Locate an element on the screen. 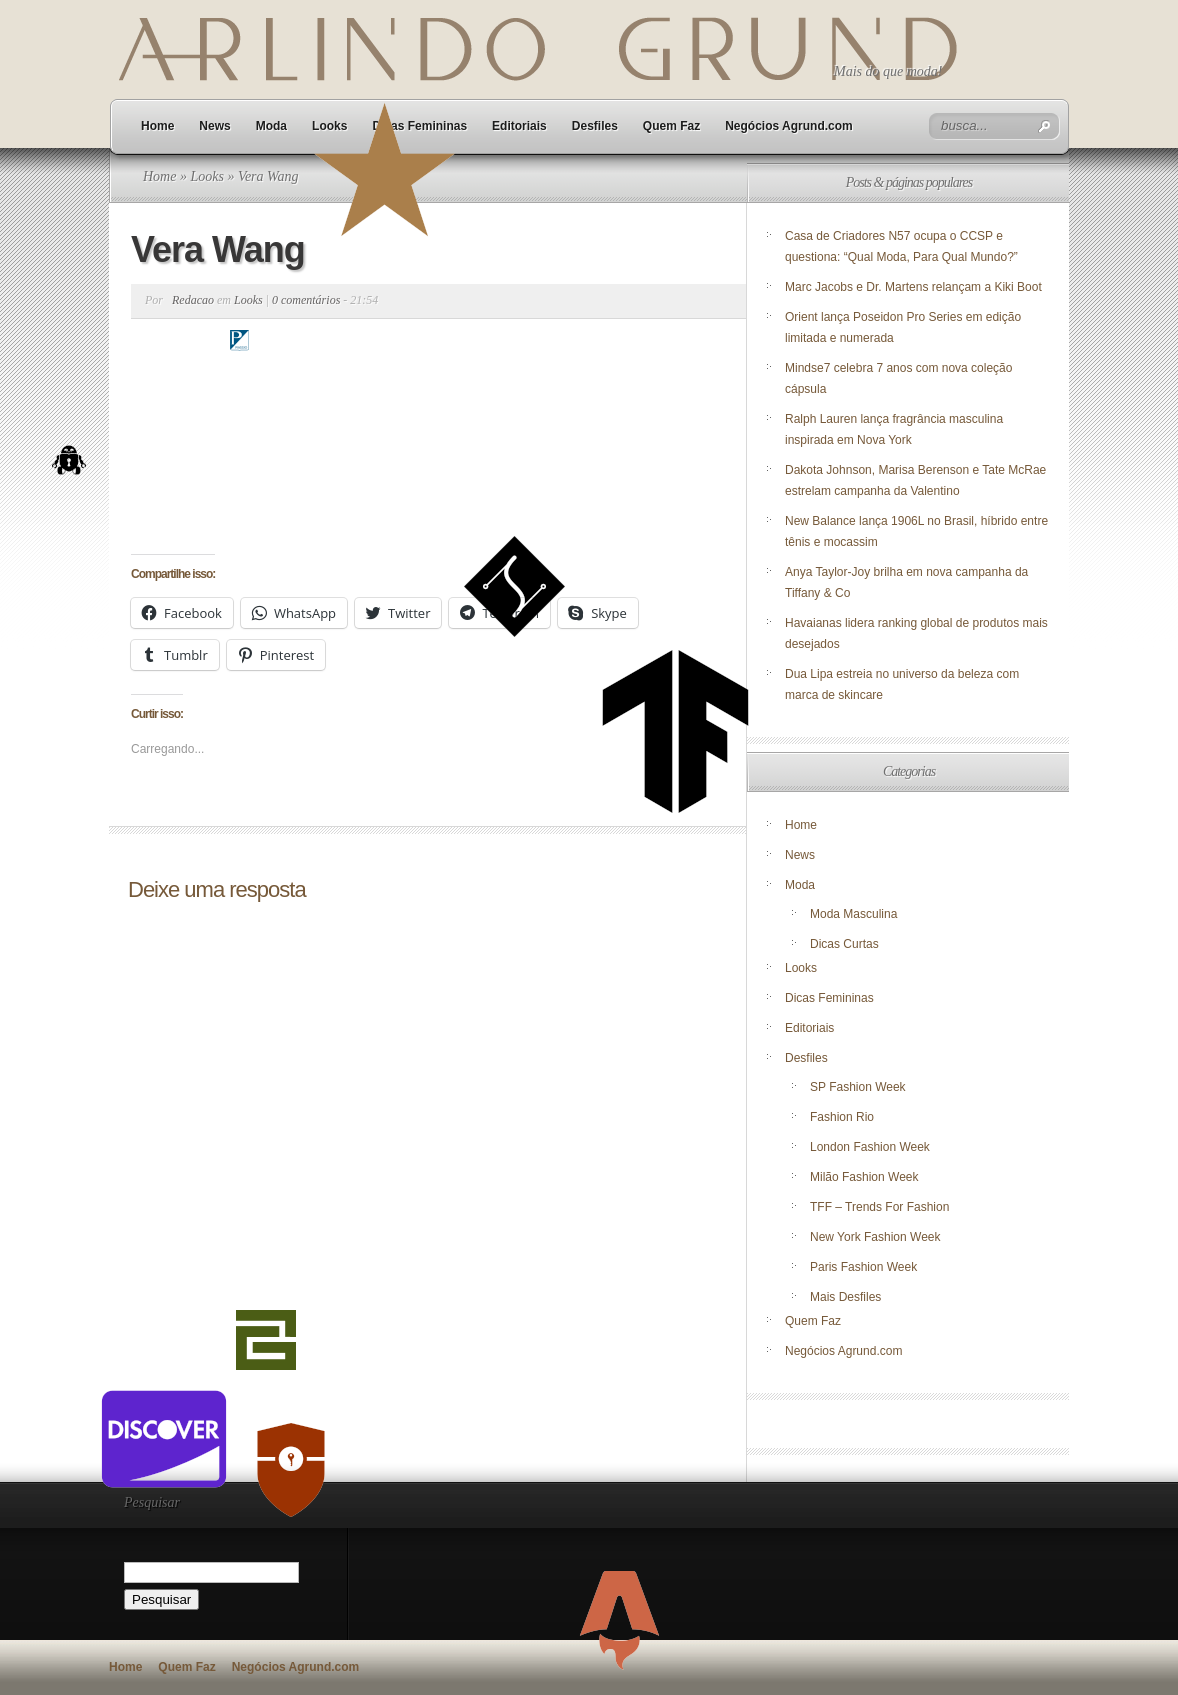 Image resolution: width=1178 pixels, height=1695 pixels. open cryptomator encryption app is located at coordinates (69, 460).